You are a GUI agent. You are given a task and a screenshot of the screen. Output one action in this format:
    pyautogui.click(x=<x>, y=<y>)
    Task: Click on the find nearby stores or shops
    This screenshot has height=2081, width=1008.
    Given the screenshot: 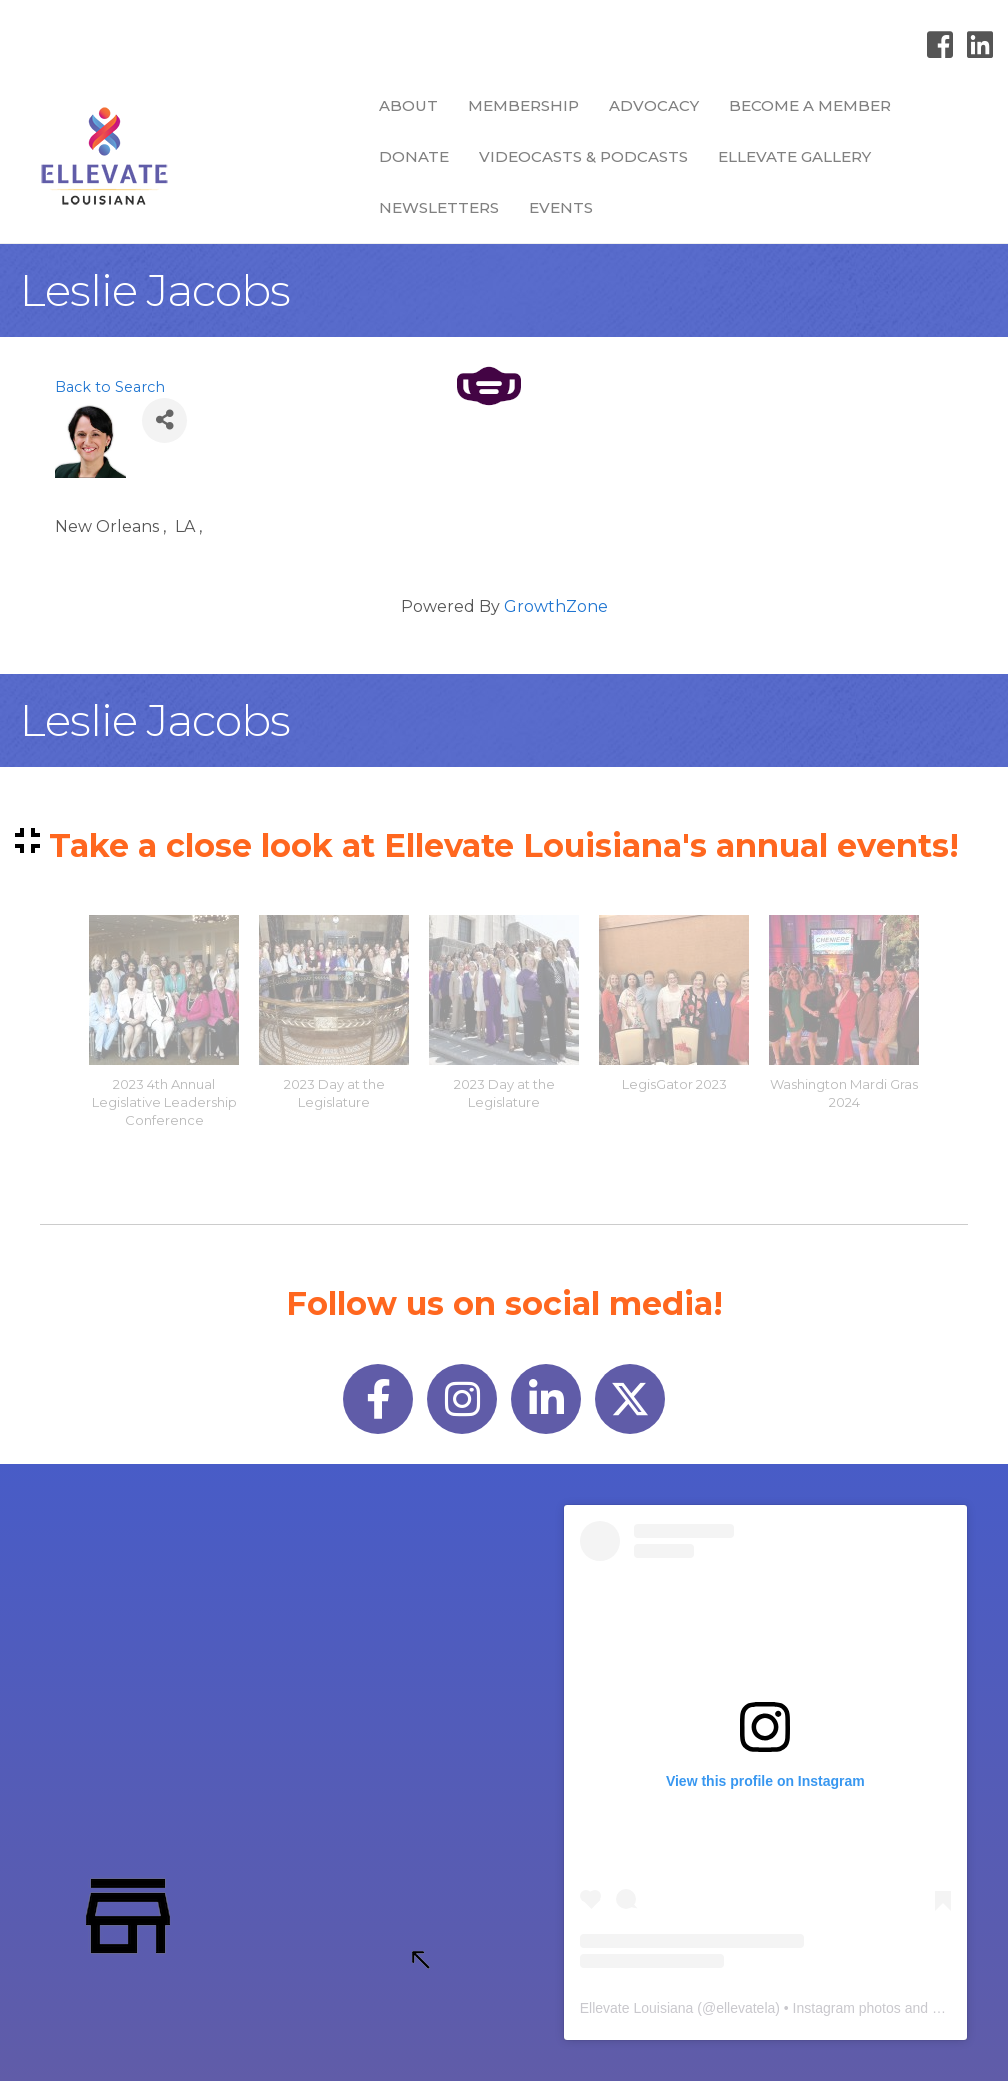 What is the action you would take?
    pyautogui.click(x=128, y=1916)
    